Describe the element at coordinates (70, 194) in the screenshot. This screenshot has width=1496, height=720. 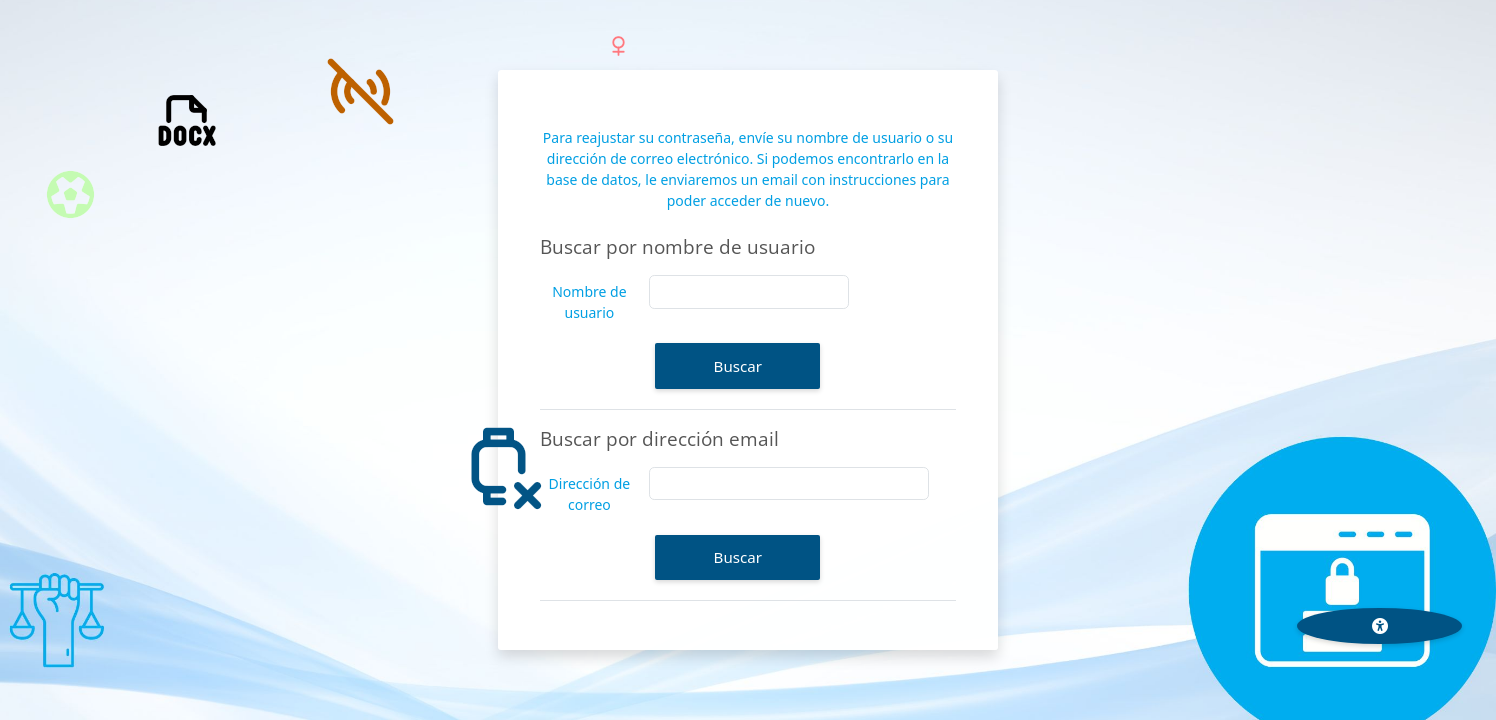
I see `access sports or football-related content` at that location.